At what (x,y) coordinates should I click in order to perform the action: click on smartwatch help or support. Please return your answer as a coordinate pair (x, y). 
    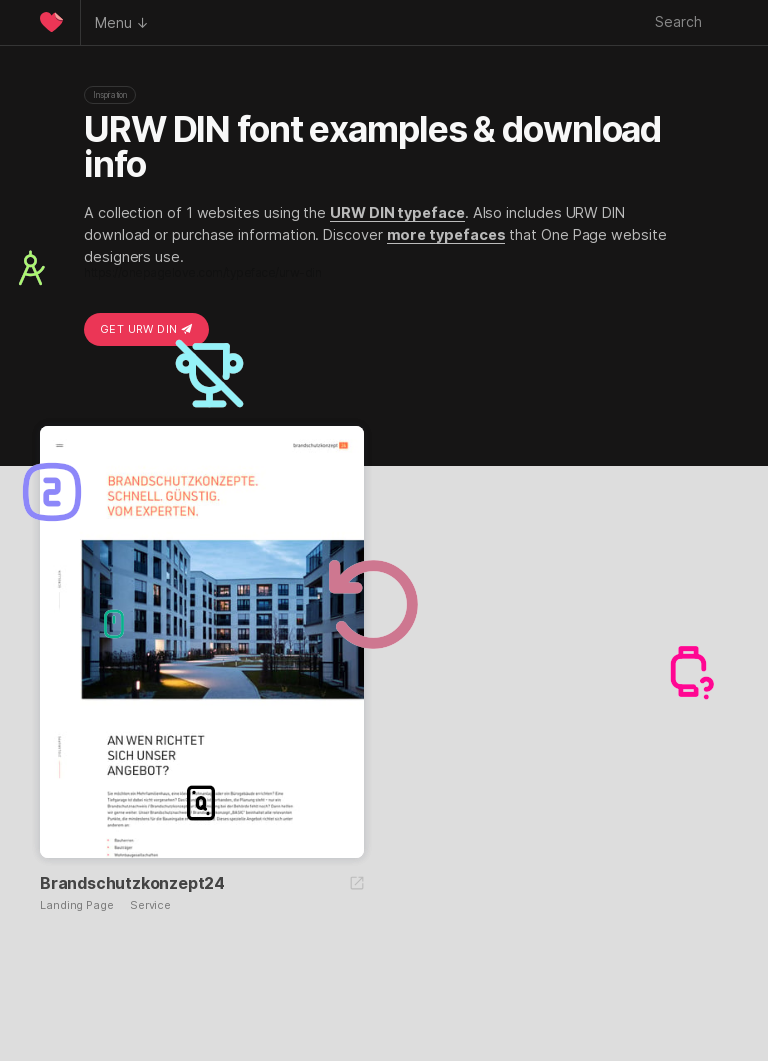
    Looking at the image, I should click on (688, 671).